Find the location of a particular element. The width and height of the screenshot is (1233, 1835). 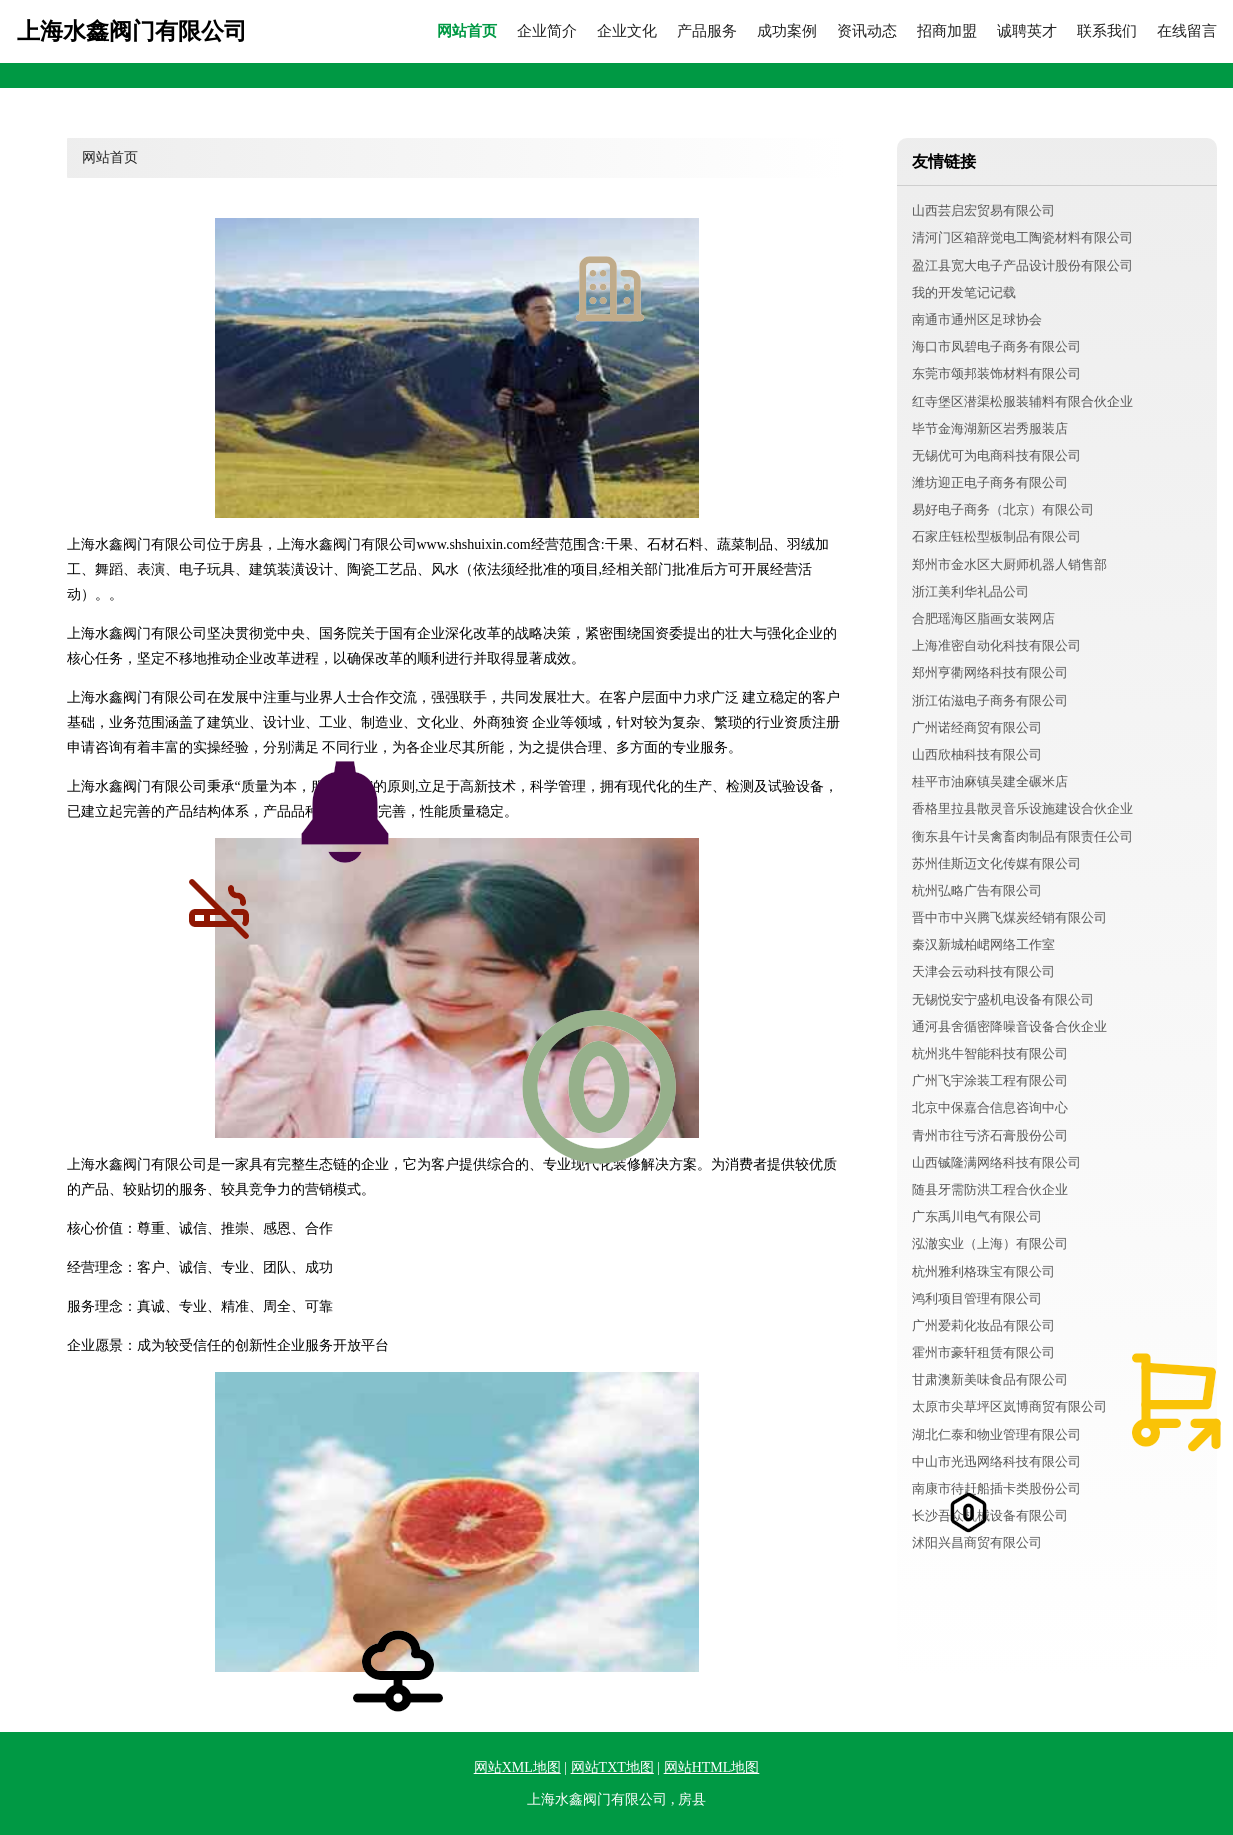

indicates zero items or empty count is located at coordinates (968, 1512).